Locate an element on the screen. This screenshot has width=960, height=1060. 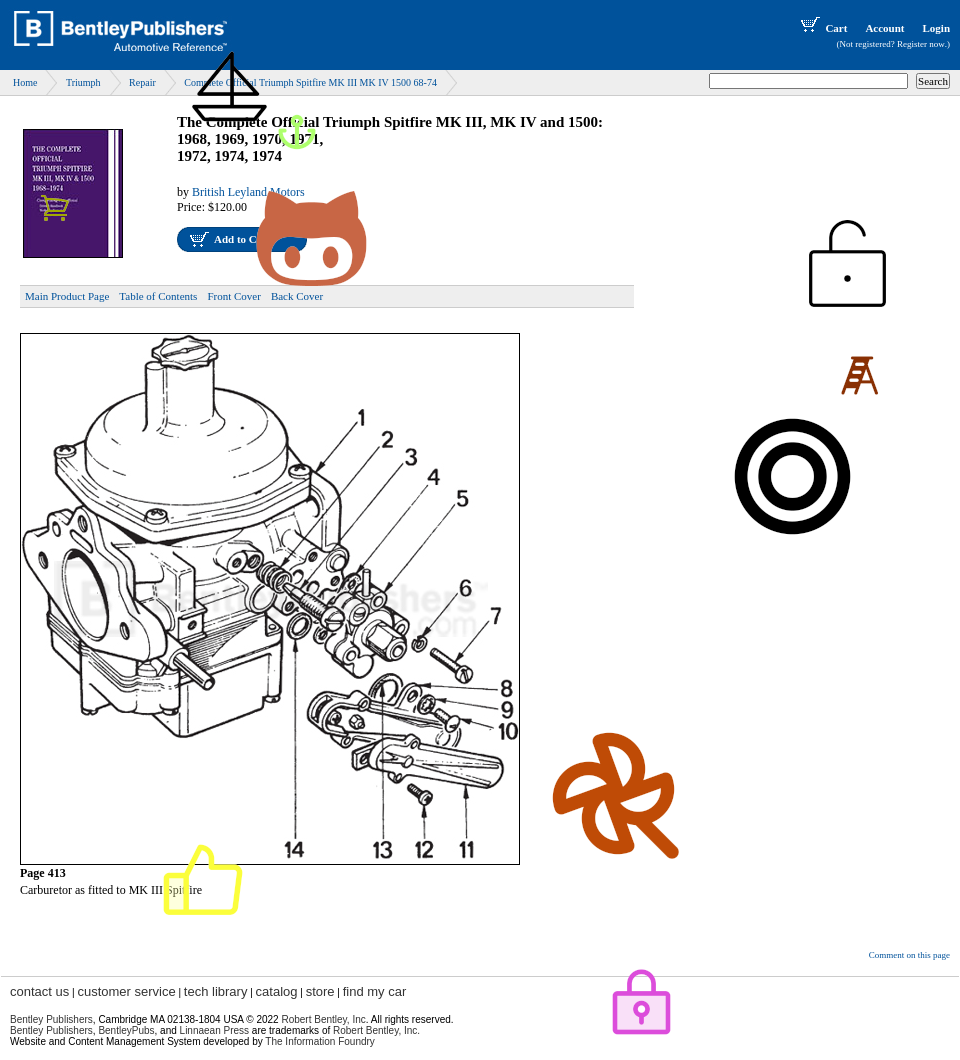
decorative or playful element indicating a fun feature is located at coordinates (618, 798).